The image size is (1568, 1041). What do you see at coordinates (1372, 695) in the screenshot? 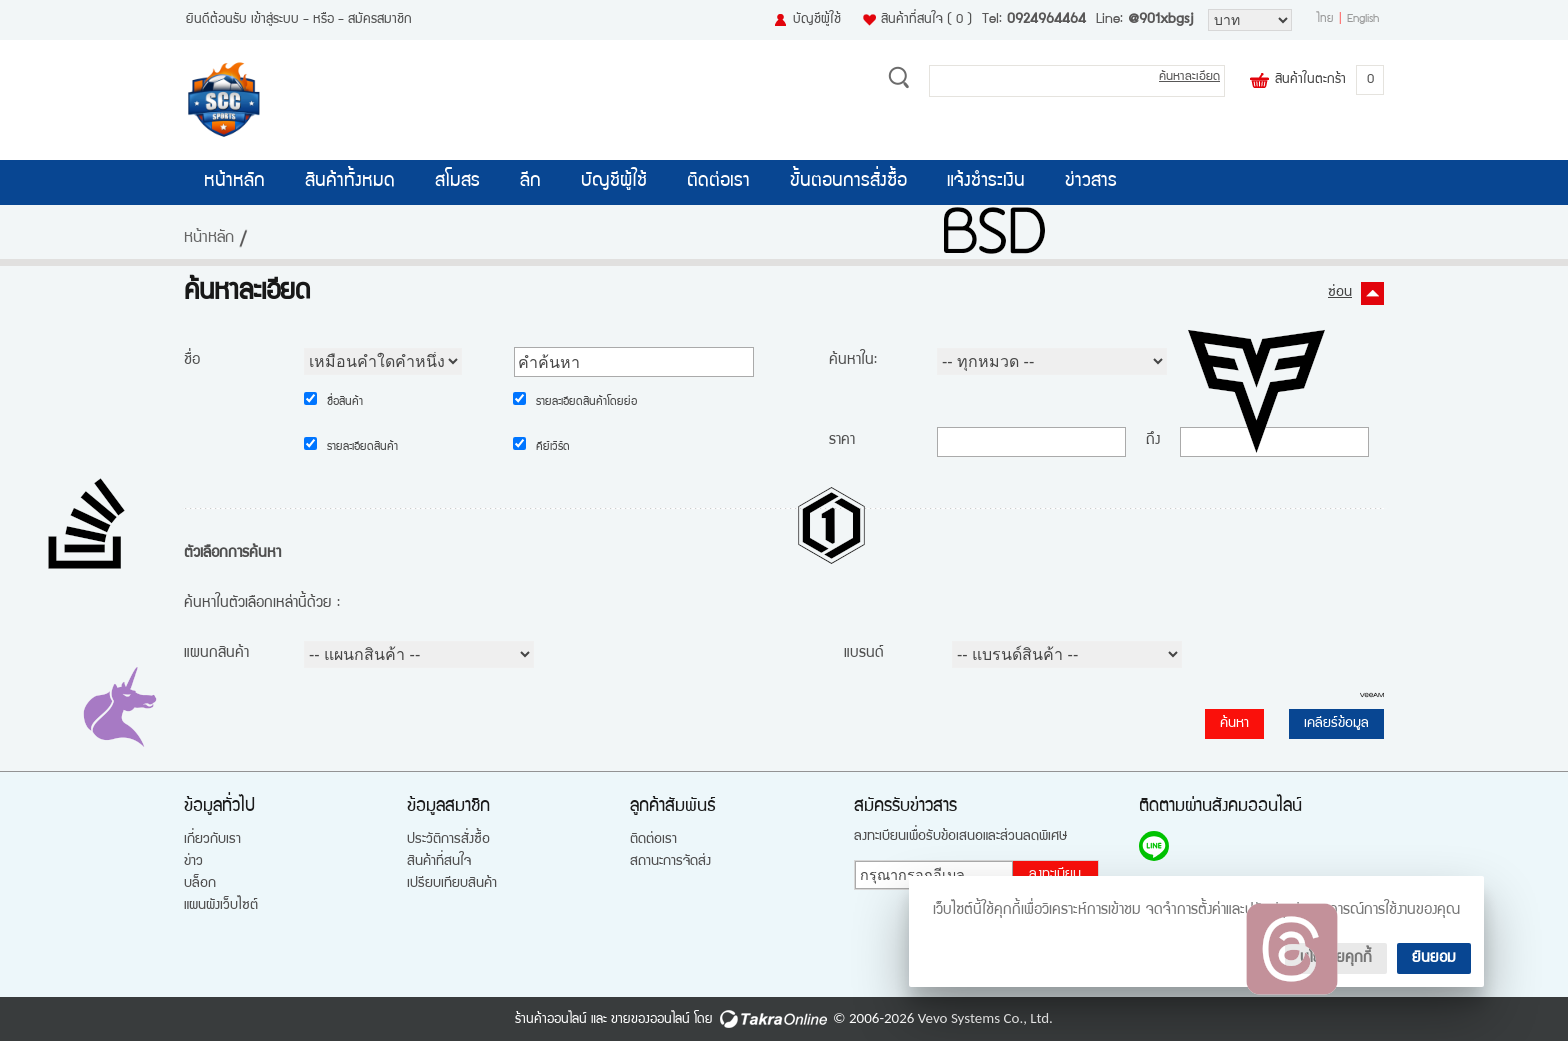
I see `Veeam company logo` at bounding box center [1372, 695].